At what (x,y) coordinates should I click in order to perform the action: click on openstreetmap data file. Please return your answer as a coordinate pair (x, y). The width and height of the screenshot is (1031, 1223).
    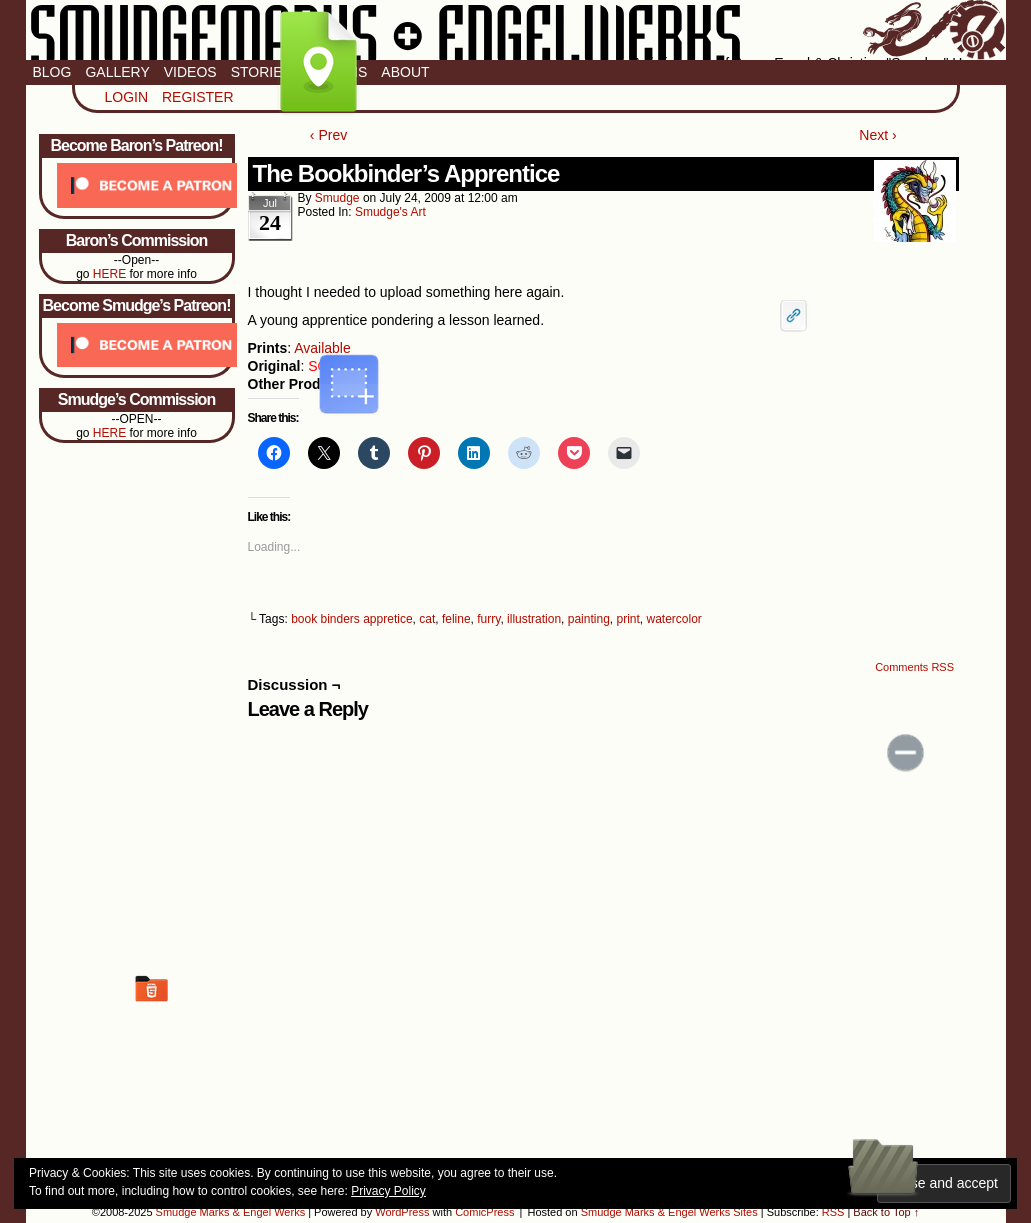
    Looking at the image, I should click on (318, 63).